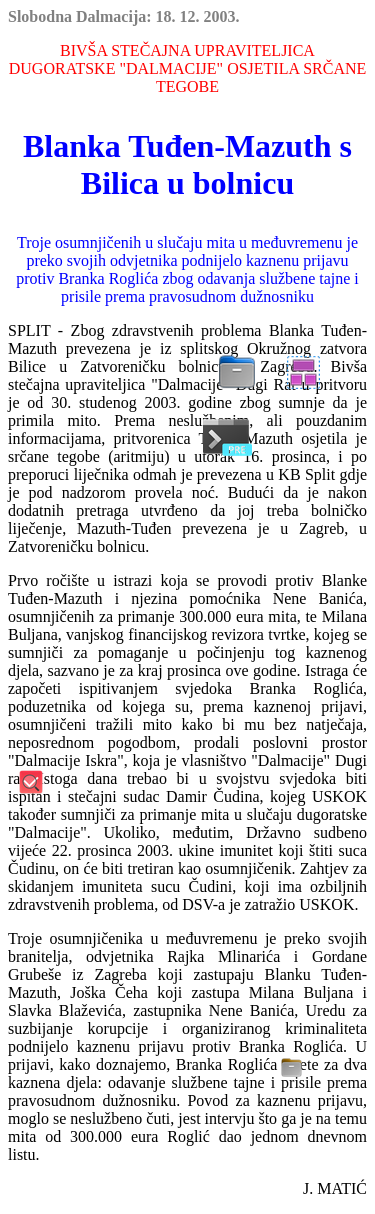 This screenshot has width=375, height=1214. Describe the element at coordinates (31, 782) in the screenshot. I see `open dconf editor to browse and modify system configuration settings` at that location.